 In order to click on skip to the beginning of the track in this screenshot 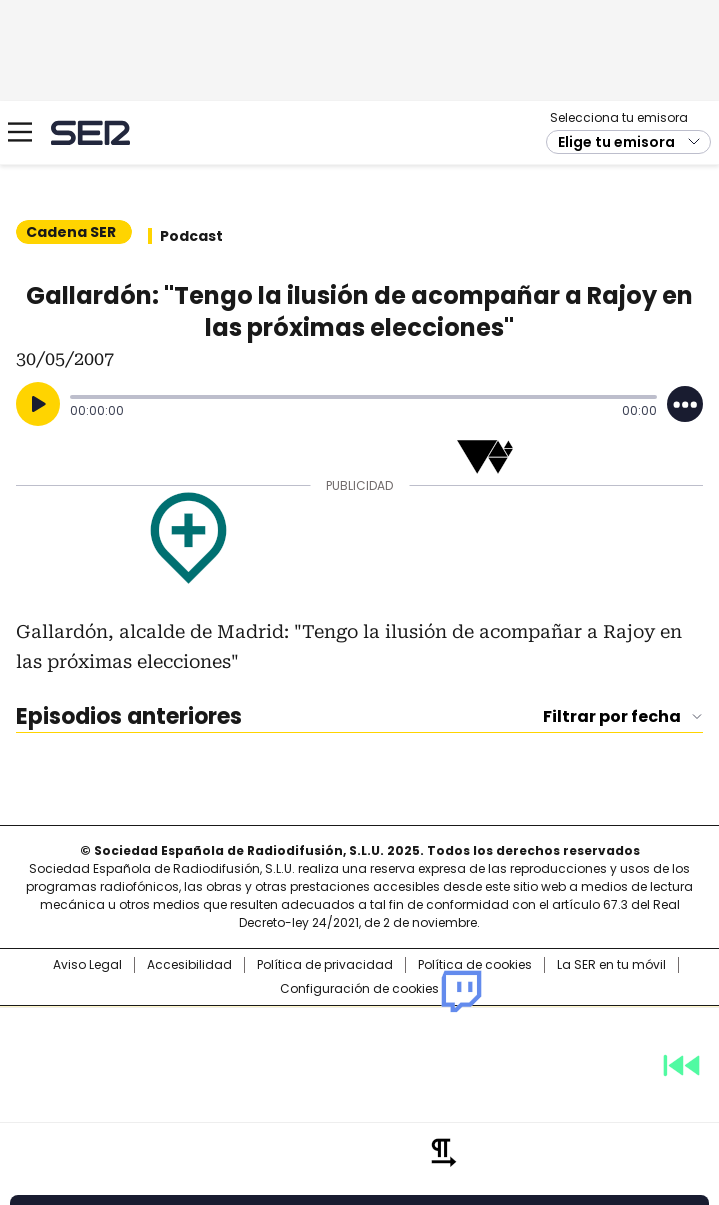, I will do `click(681, 1065)`.